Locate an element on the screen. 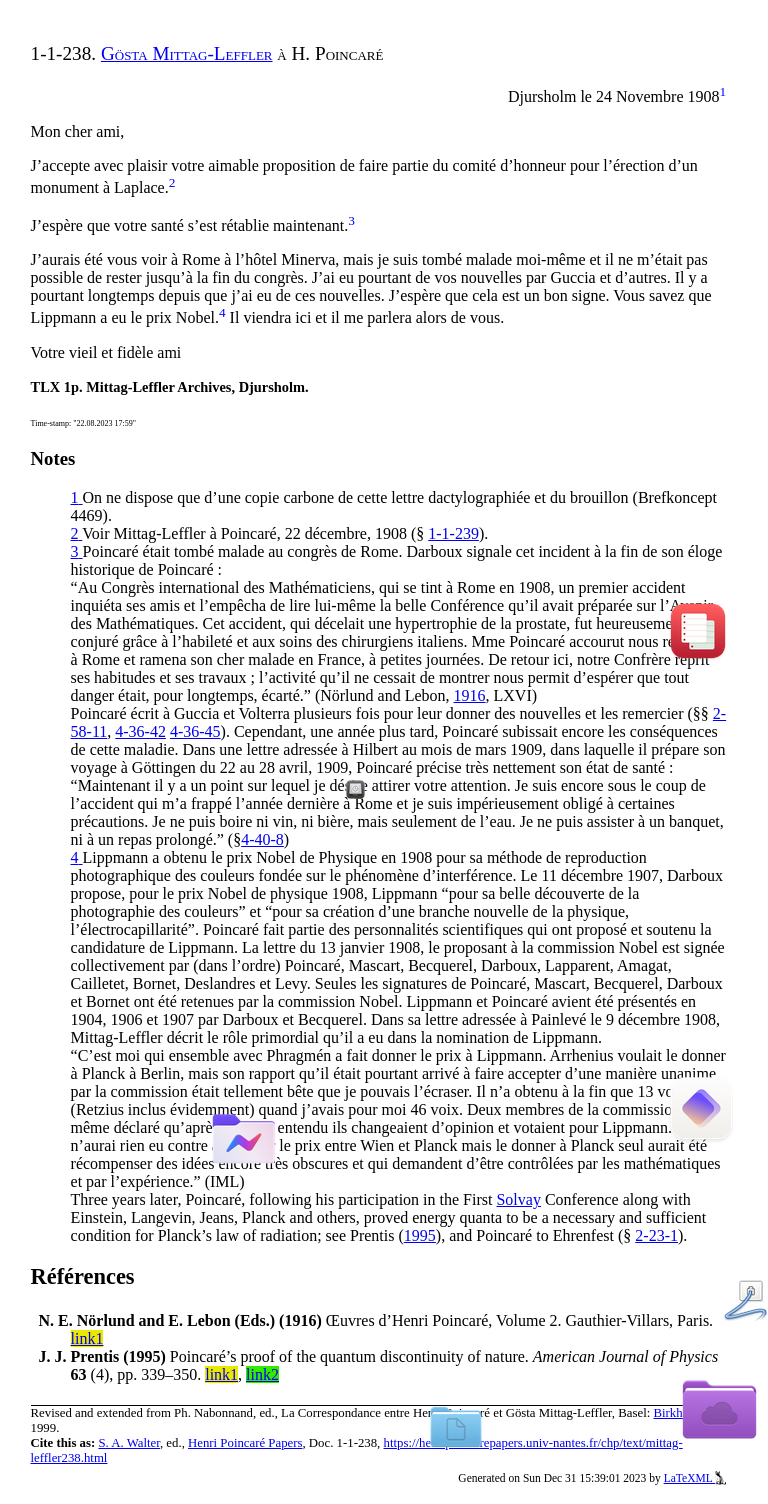 The height and width of the screenshot is (1504, 768). connect to a wired ethernet network is located at coordinates (745, 1300).